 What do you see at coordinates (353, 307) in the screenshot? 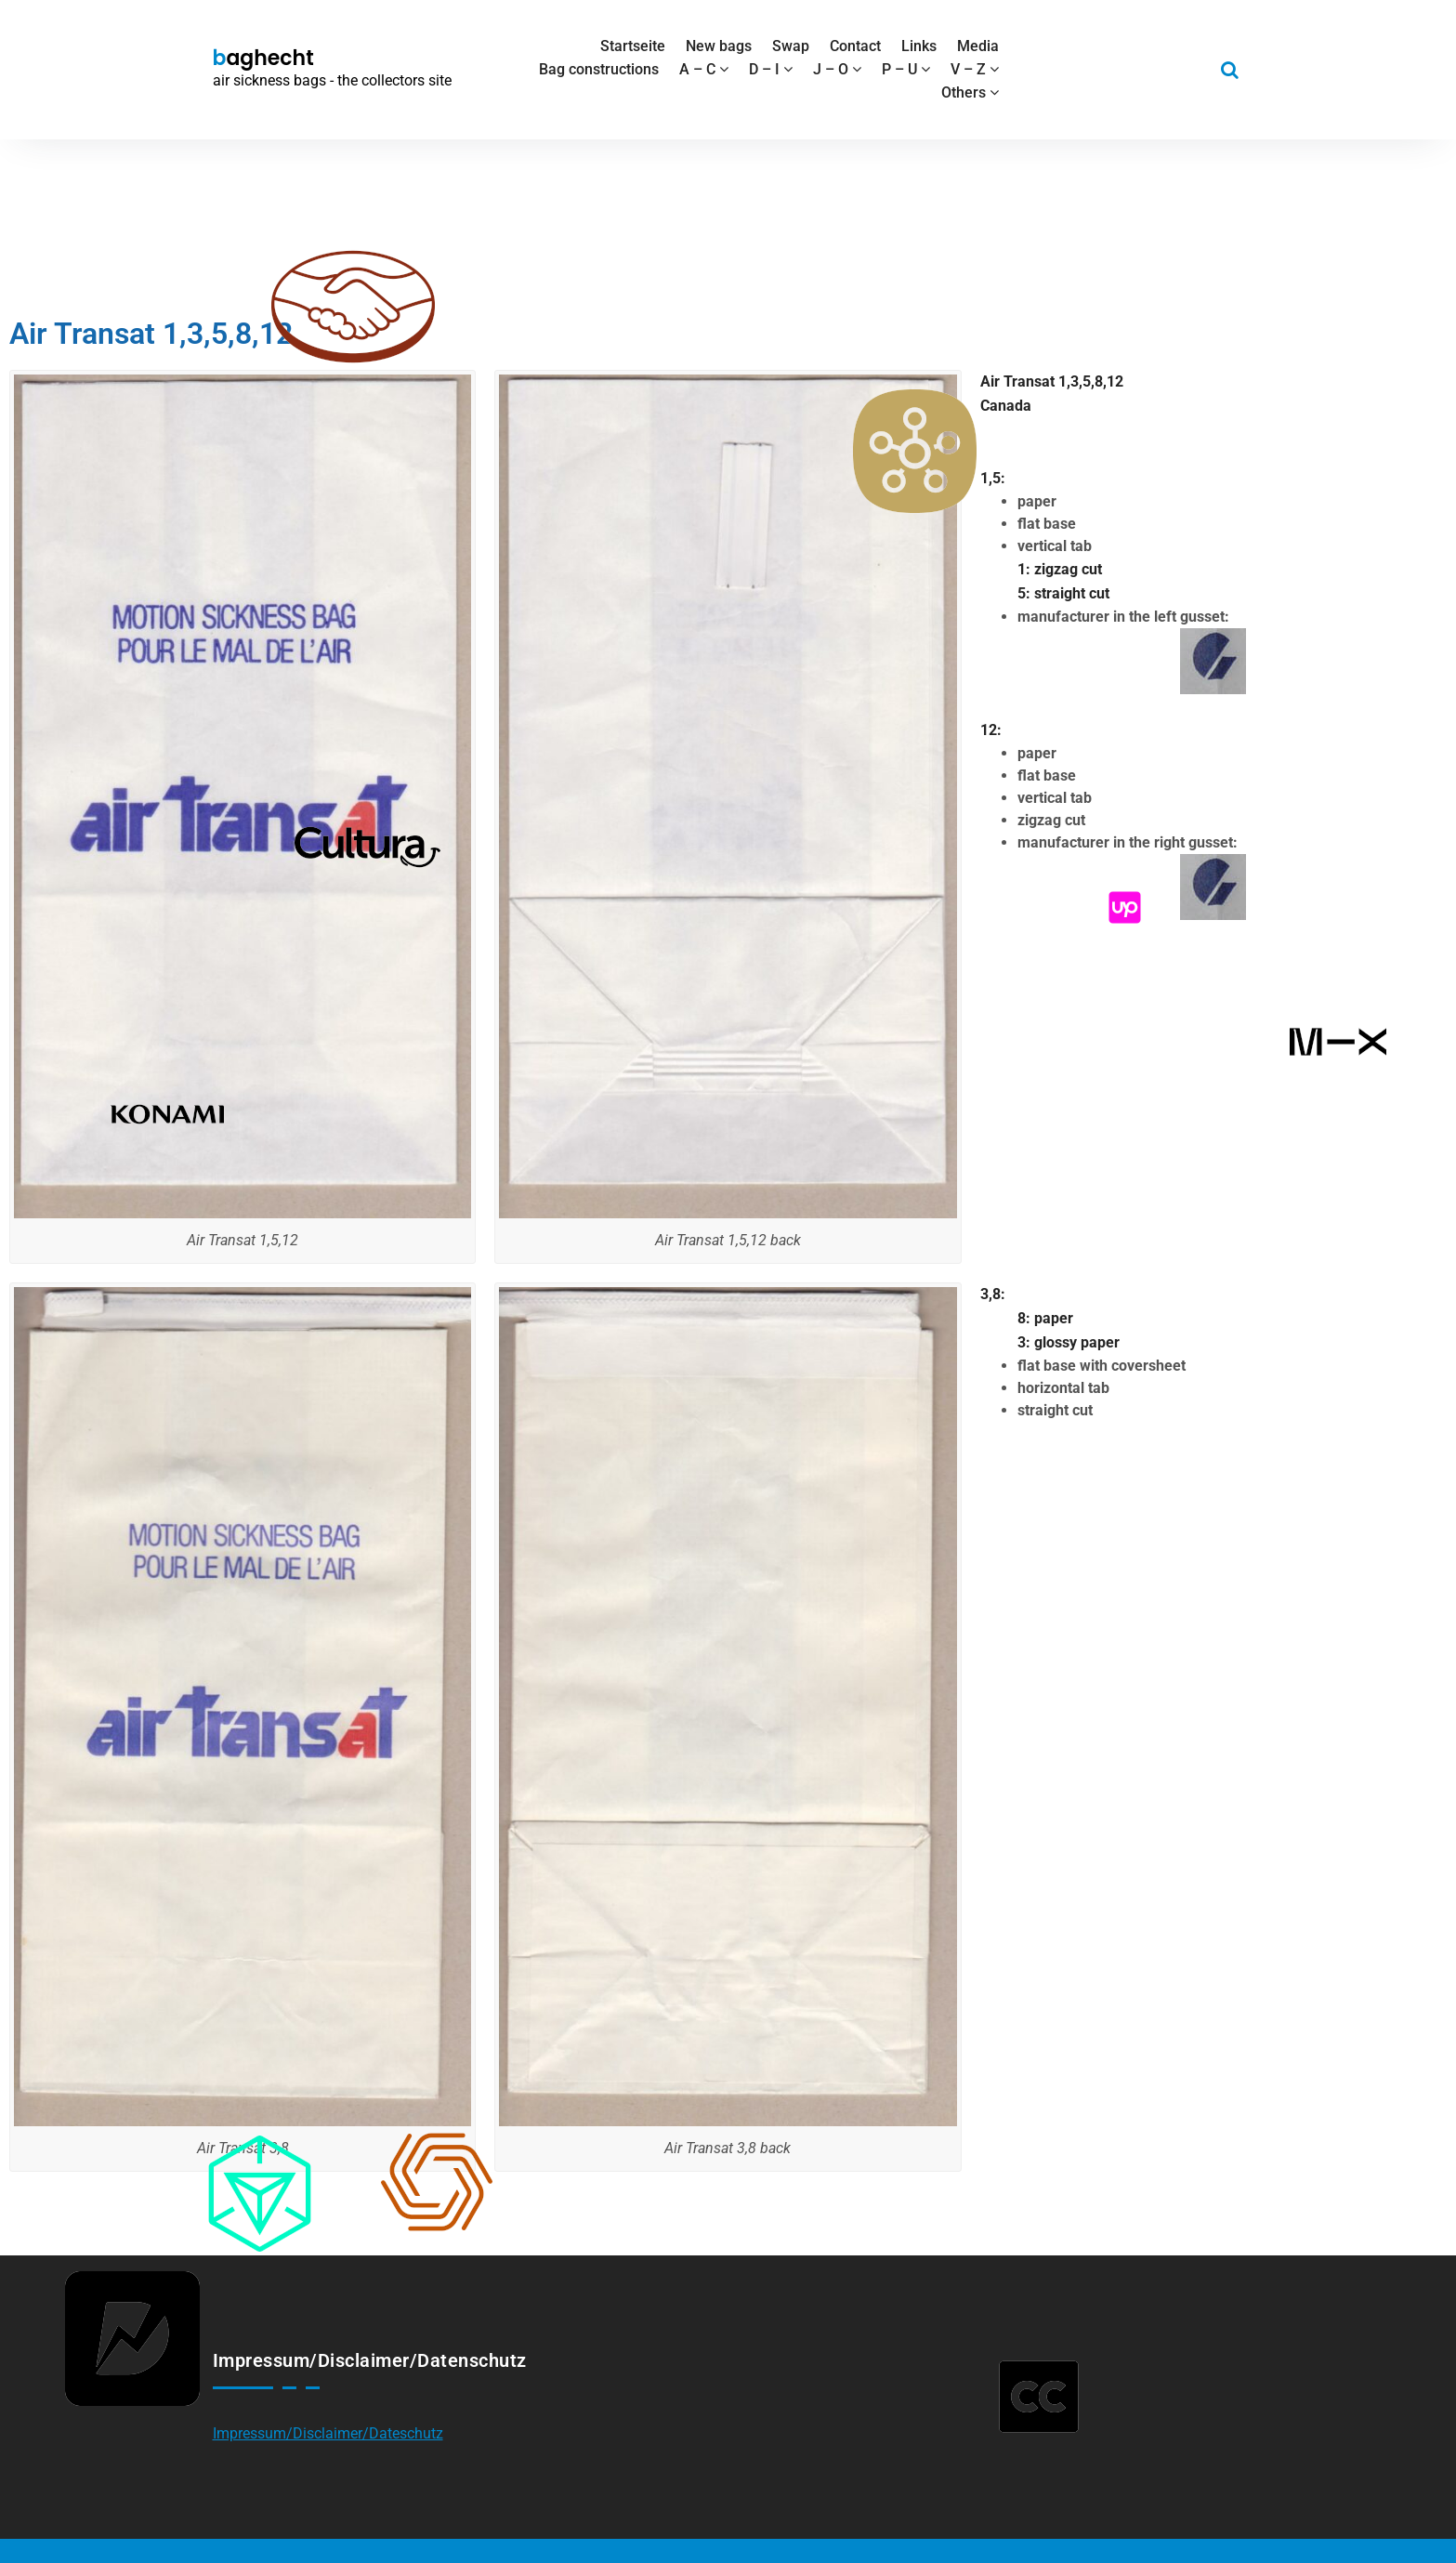
I see `pay with mercado pago` at bounding box center [353, 307].